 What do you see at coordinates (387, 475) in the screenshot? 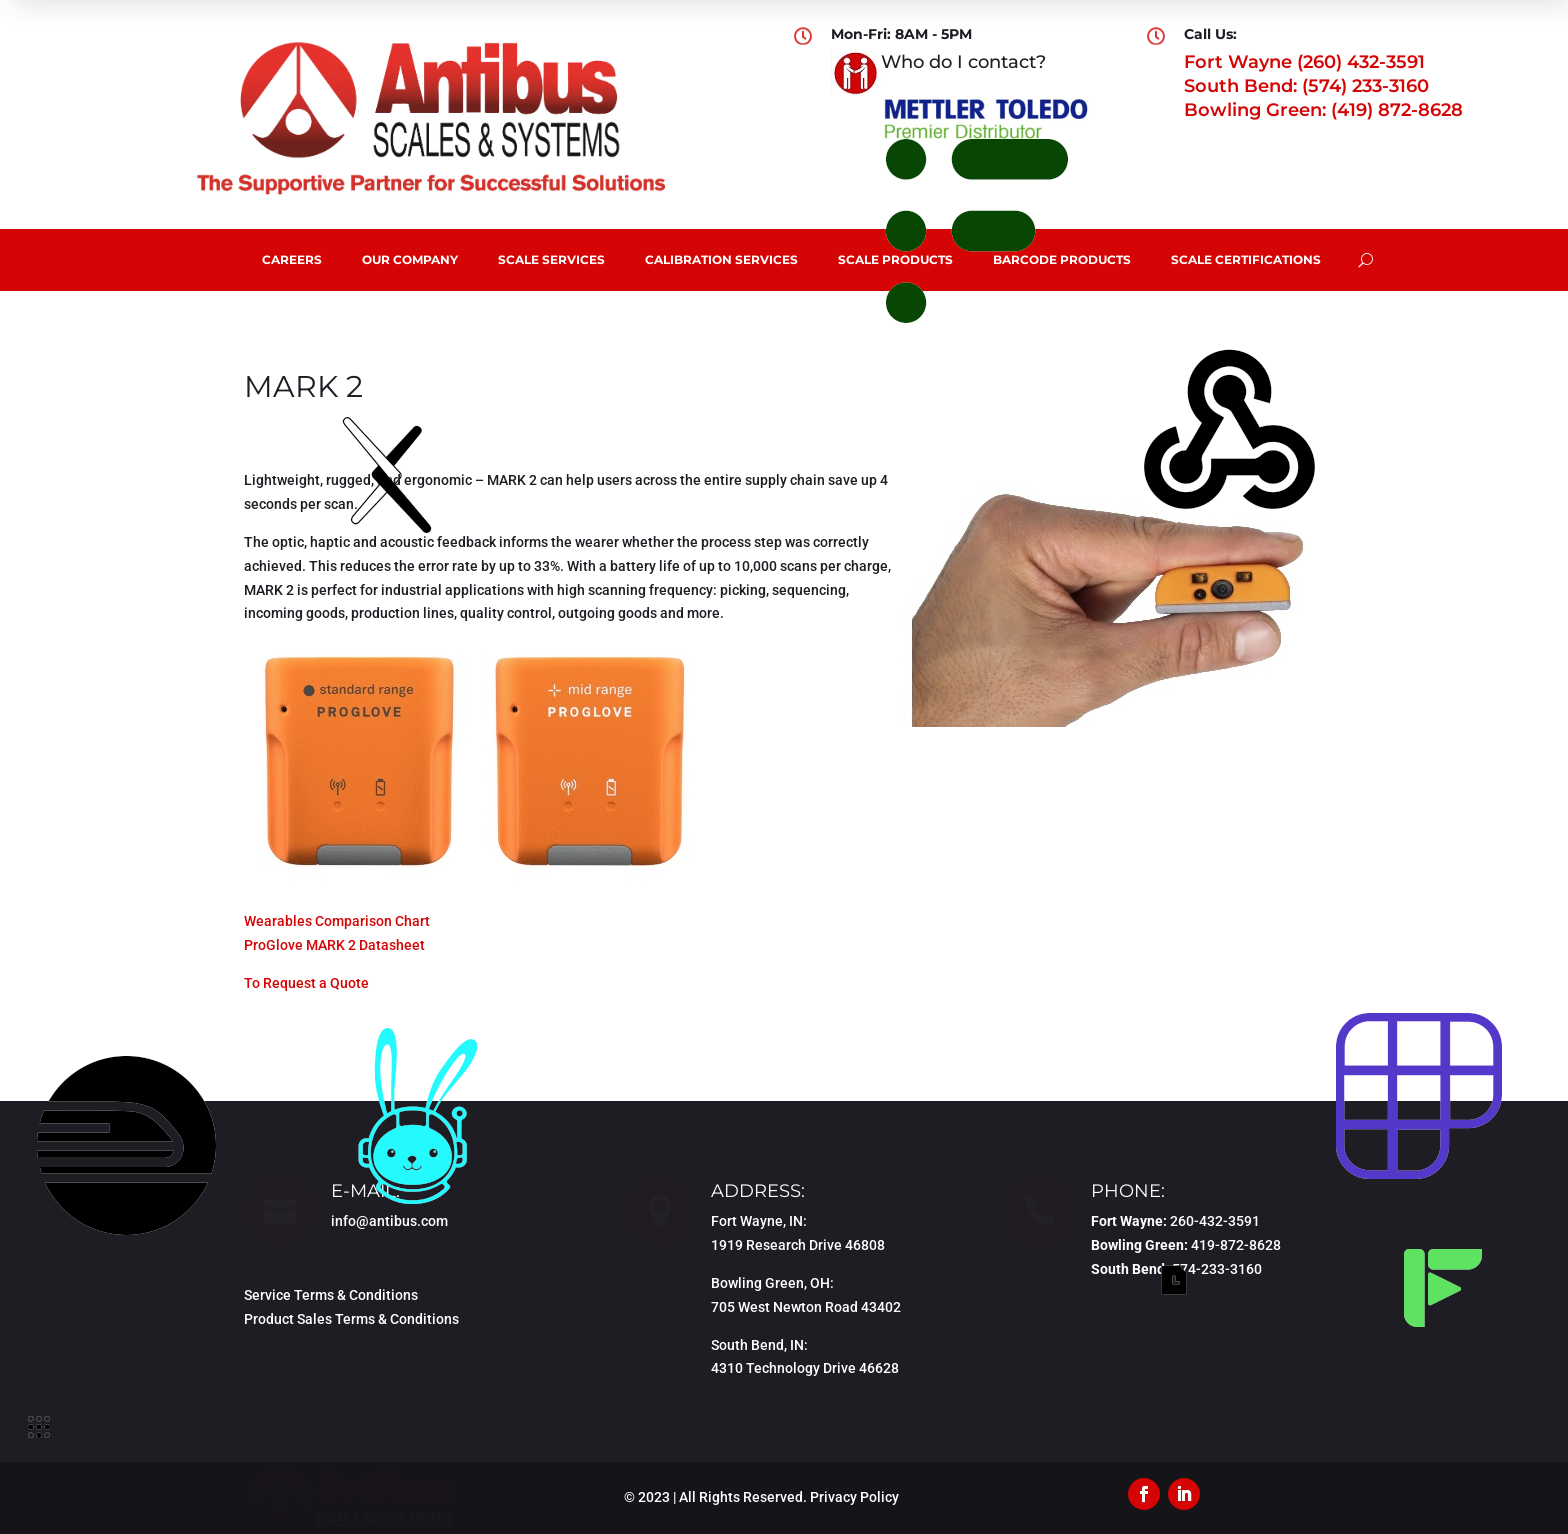
I see `visit arxiv preprint repository` at bounding box center [387, 475].